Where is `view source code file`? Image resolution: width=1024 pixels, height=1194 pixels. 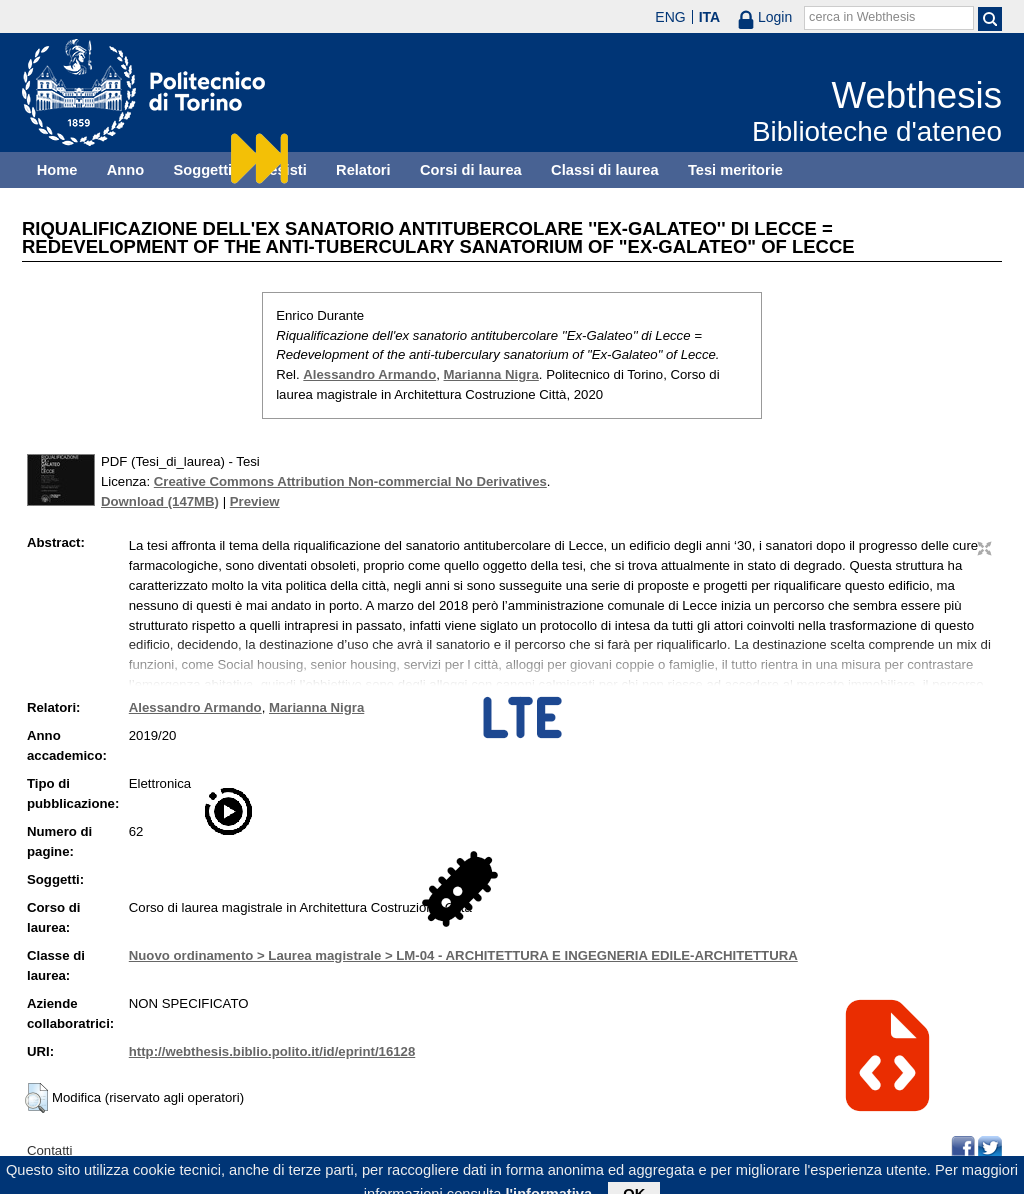
view source code file is located at coordinates (887, 1055).